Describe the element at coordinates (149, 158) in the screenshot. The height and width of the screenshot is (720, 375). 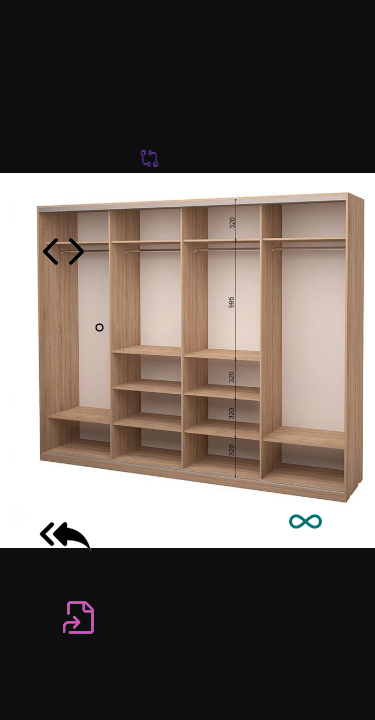
I see `compare branches or commits in a repository` at that location.